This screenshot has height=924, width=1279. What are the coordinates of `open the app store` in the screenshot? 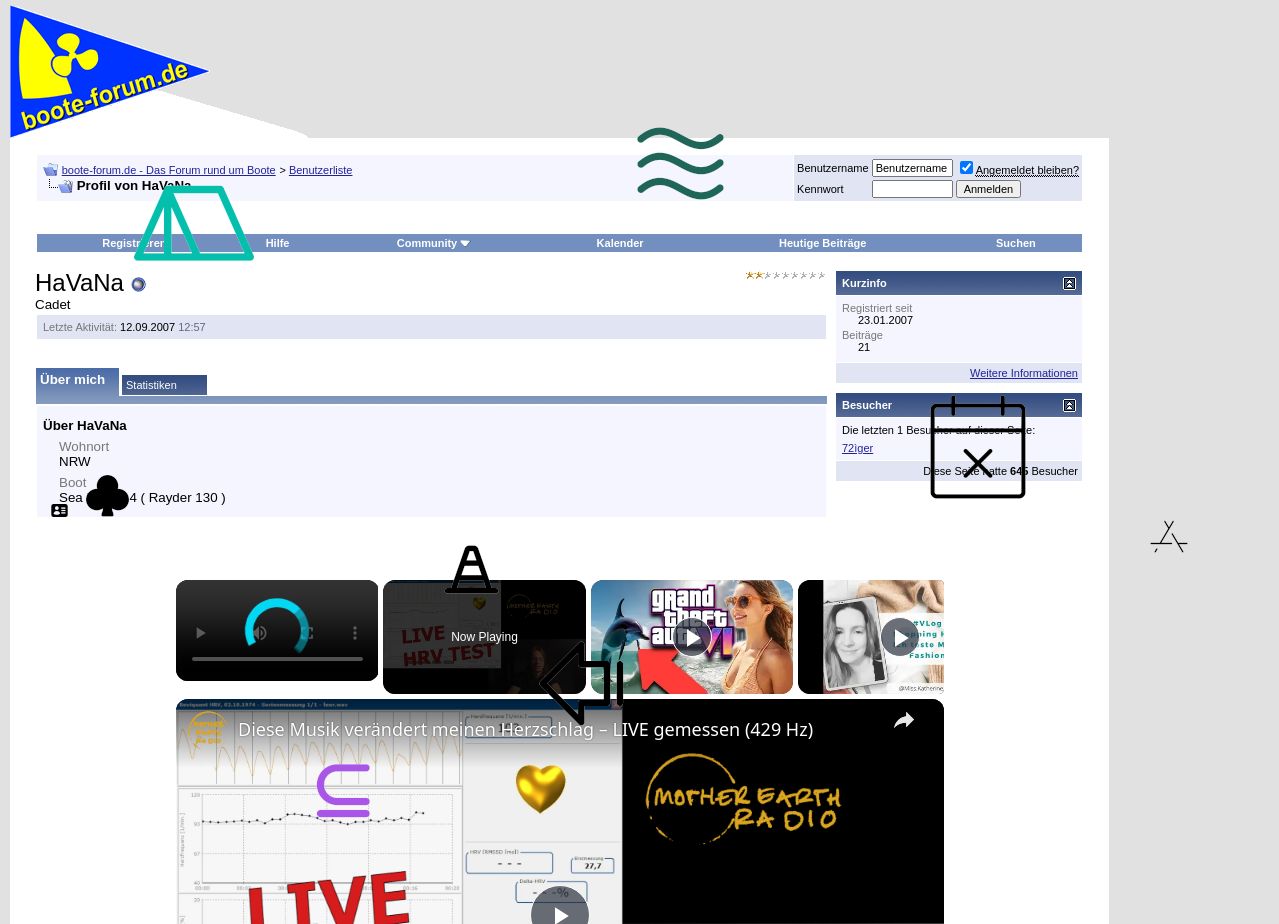 It's located at (1169, 538).